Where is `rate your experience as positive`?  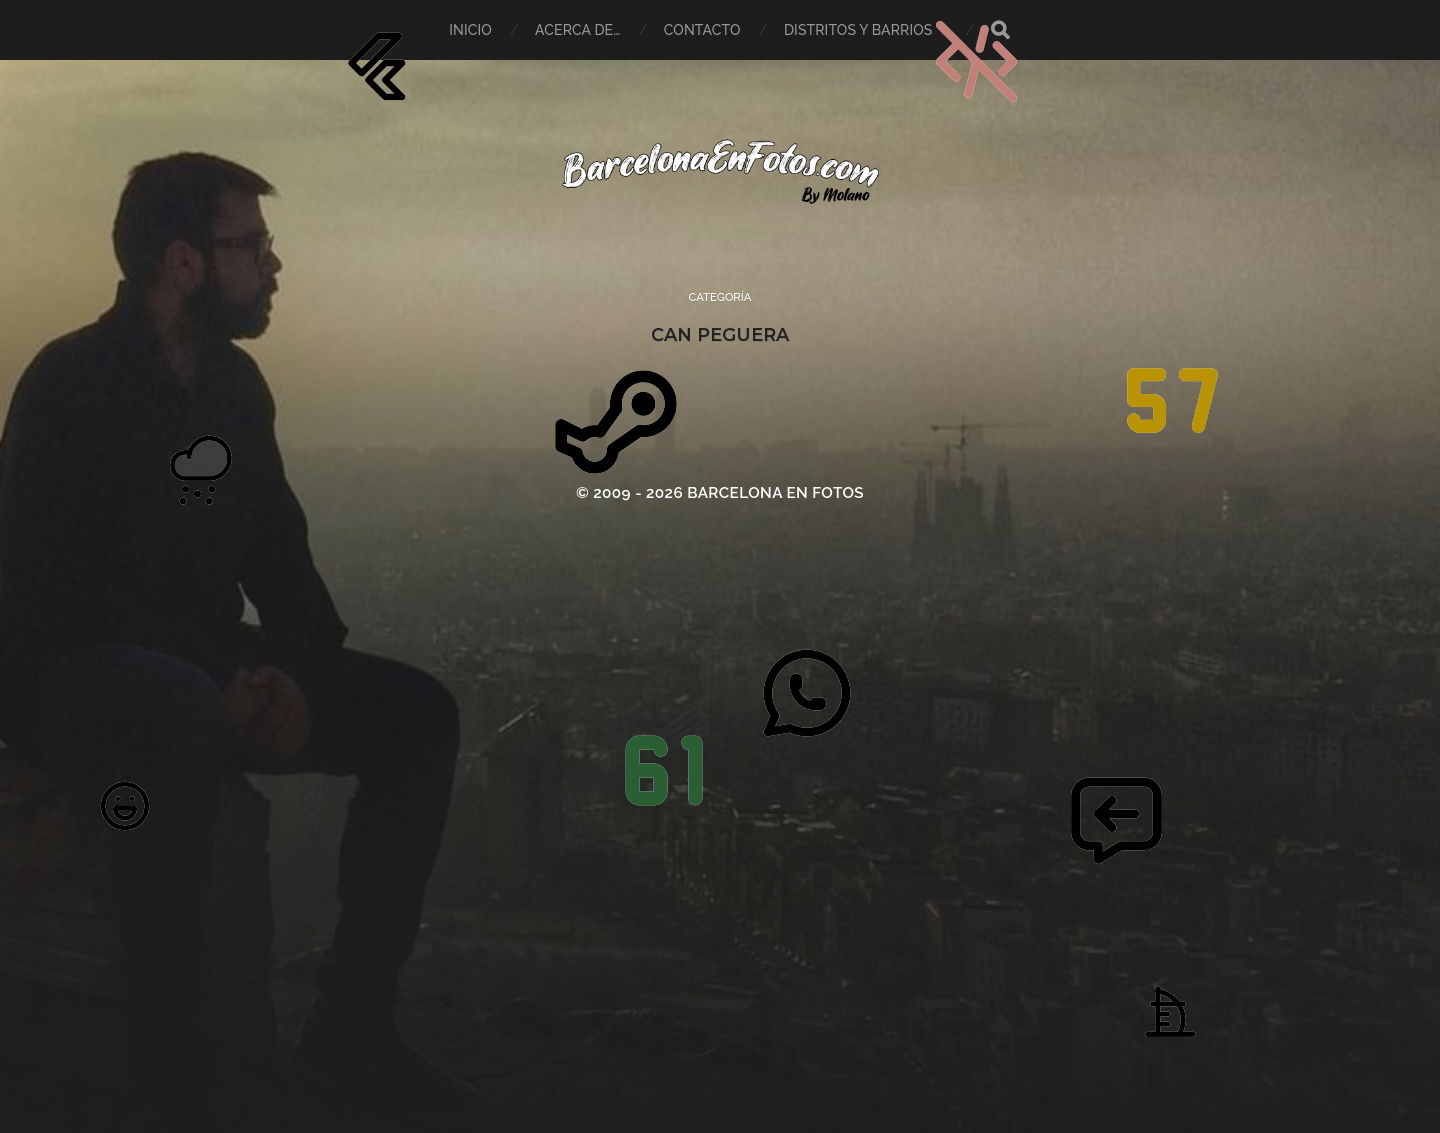 rate your experience as positive is located at coordinates (125, 806).